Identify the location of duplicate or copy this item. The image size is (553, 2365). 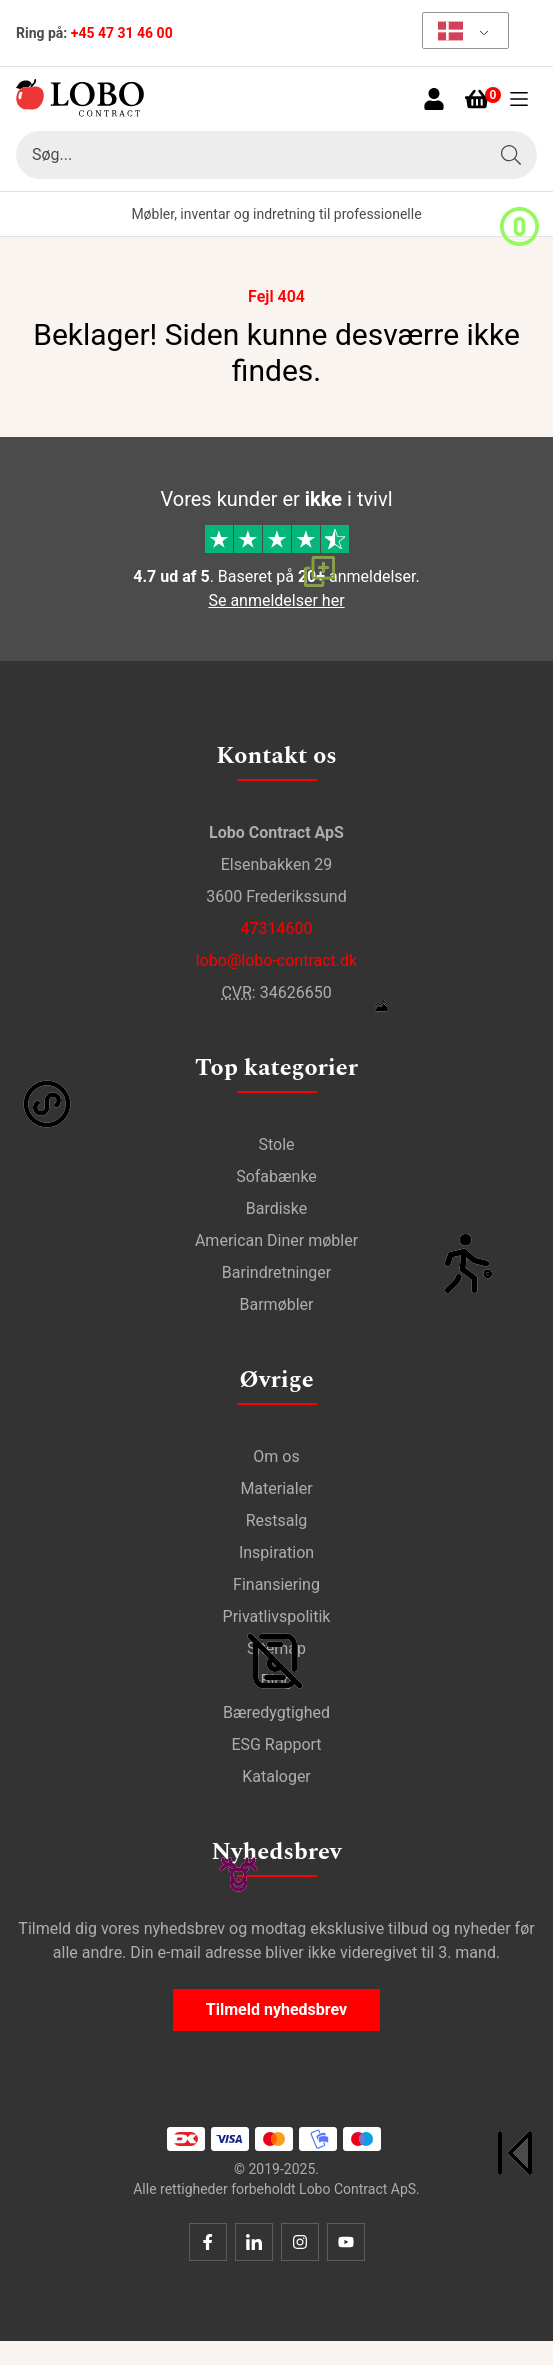
(319, 571).